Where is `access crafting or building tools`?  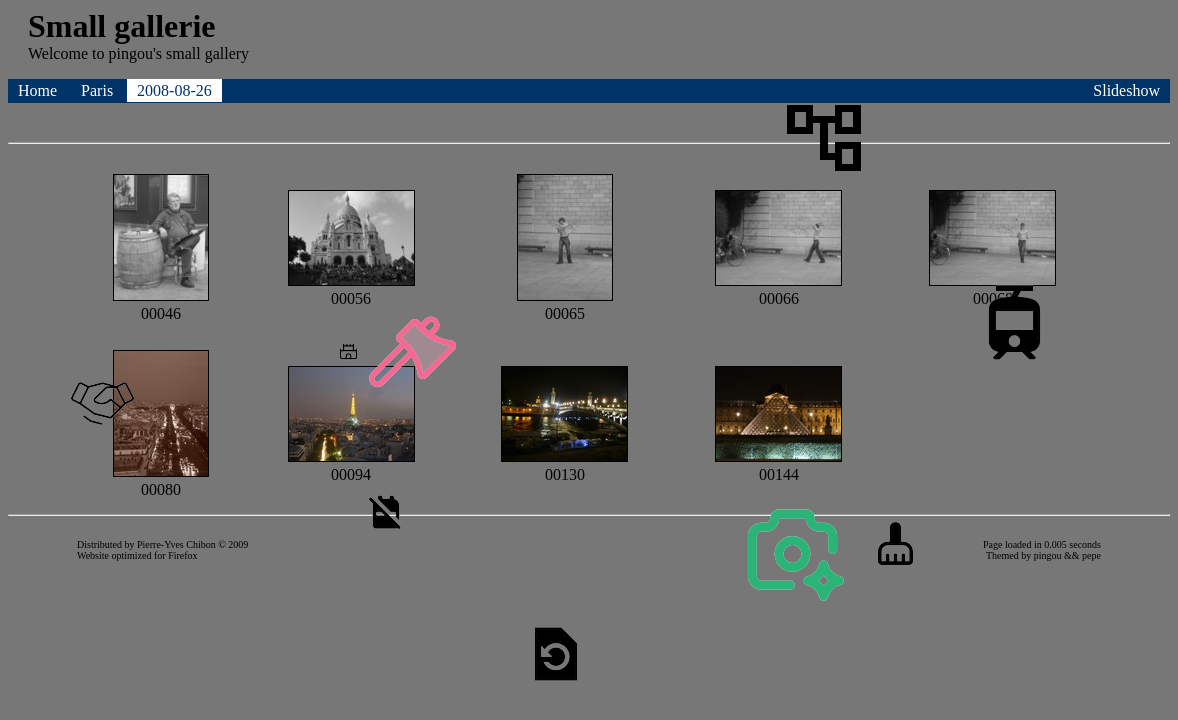 access crafting or building tools is located at coordinates (412, 354).